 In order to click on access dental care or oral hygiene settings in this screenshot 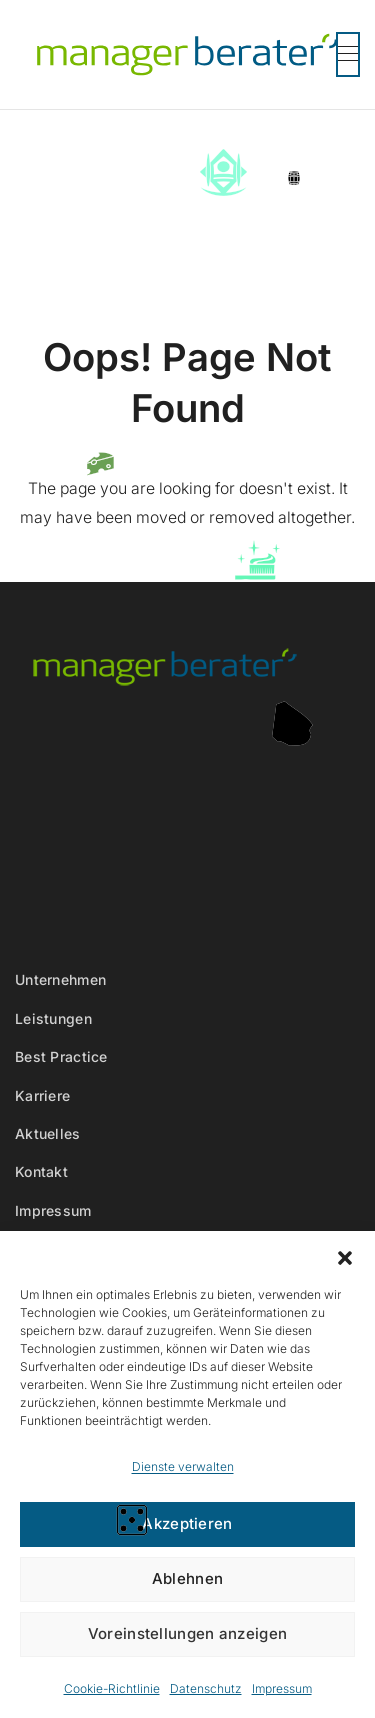, I will do `click(257, 562)`.